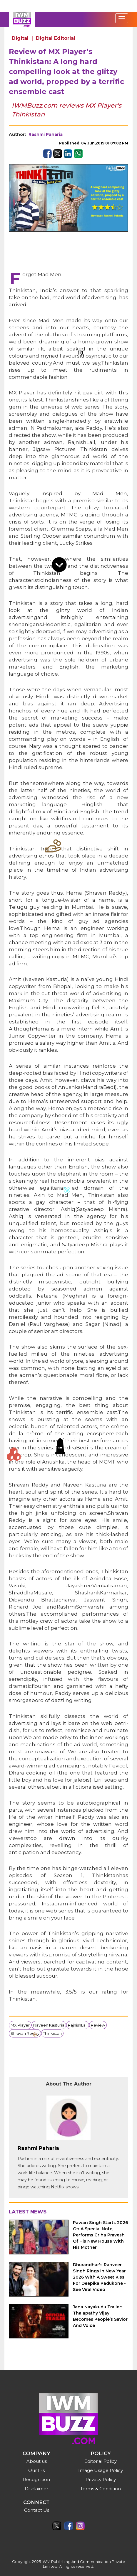  What do you see at coordinates (67, 1190) in the screenshot?
I see `access health or first aid settings` at bounding box center [67, 1190].